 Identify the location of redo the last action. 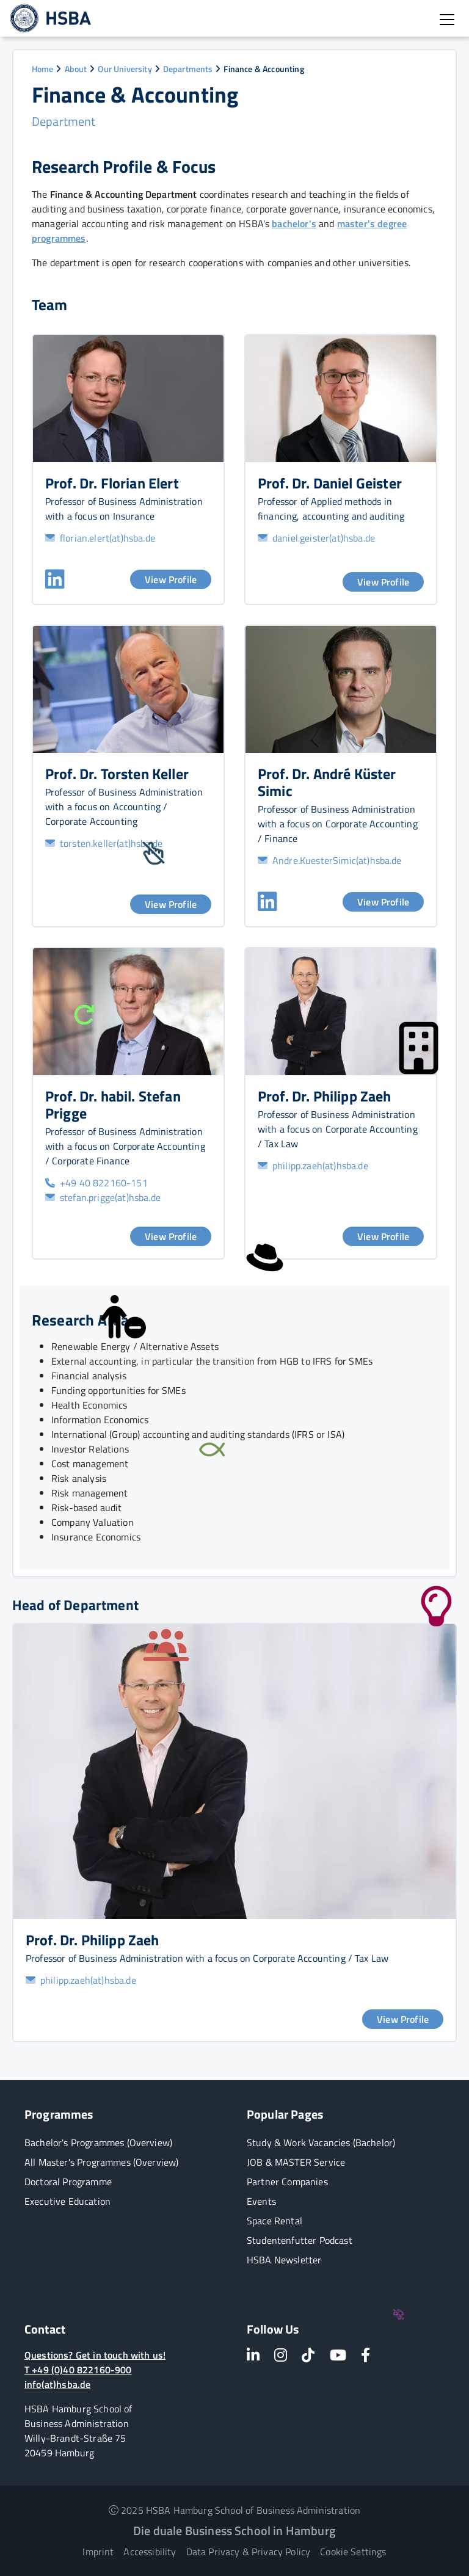
(84, 1015).